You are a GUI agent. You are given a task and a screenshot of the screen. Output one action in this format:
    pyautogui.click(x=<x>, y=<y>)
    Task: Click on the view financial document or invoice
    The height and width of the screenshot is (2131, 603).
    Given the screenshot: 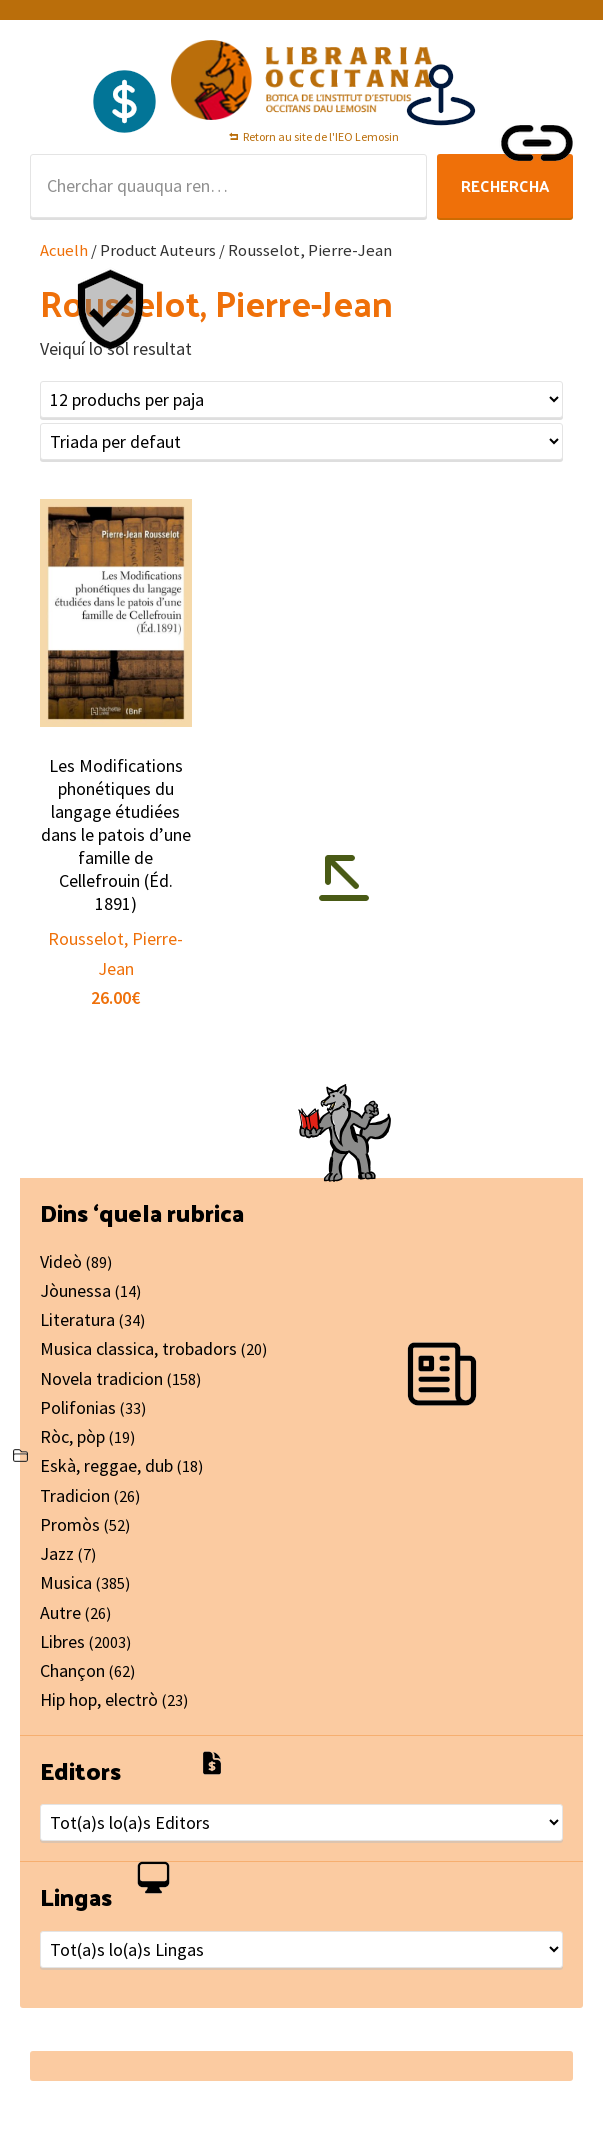 What is the action you would take?
    pyautogui.click(x=212, y=1763)
    